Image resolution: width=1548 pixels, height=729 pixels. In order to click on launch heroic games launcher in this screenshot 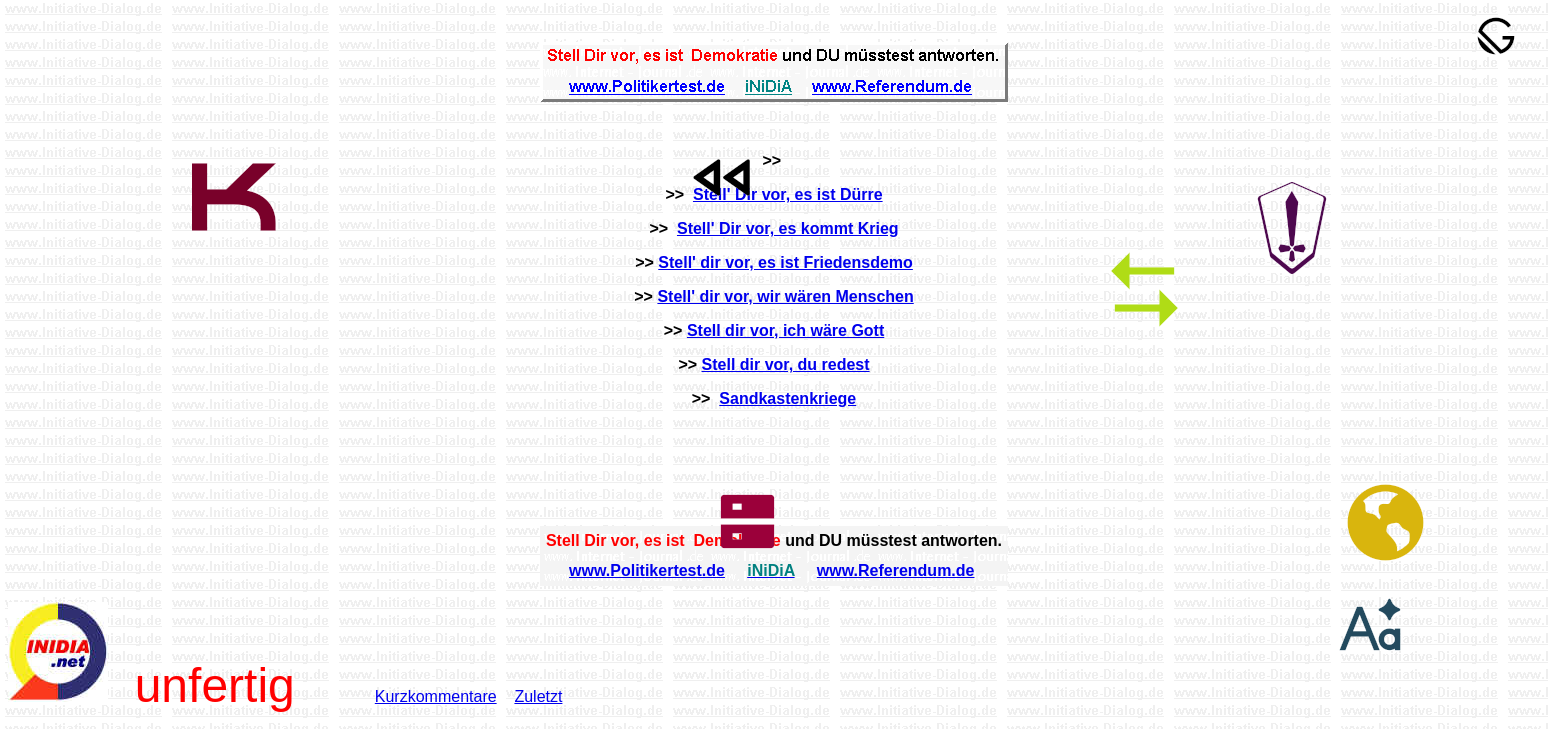, I will do `click(1292, 228)`.